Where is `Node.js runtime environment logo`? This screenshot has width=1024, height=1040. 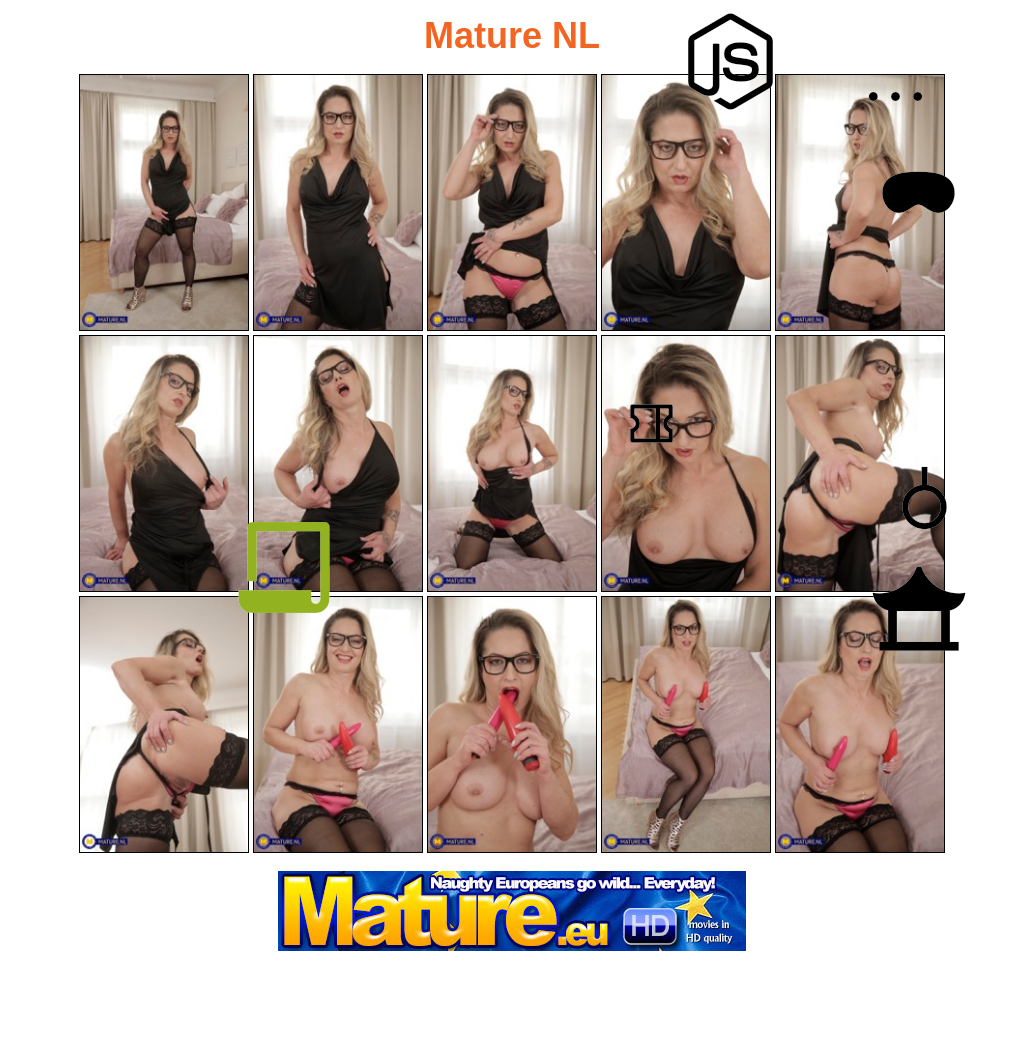
Node.js runtime environment logo is located at coordinates (730, 61).